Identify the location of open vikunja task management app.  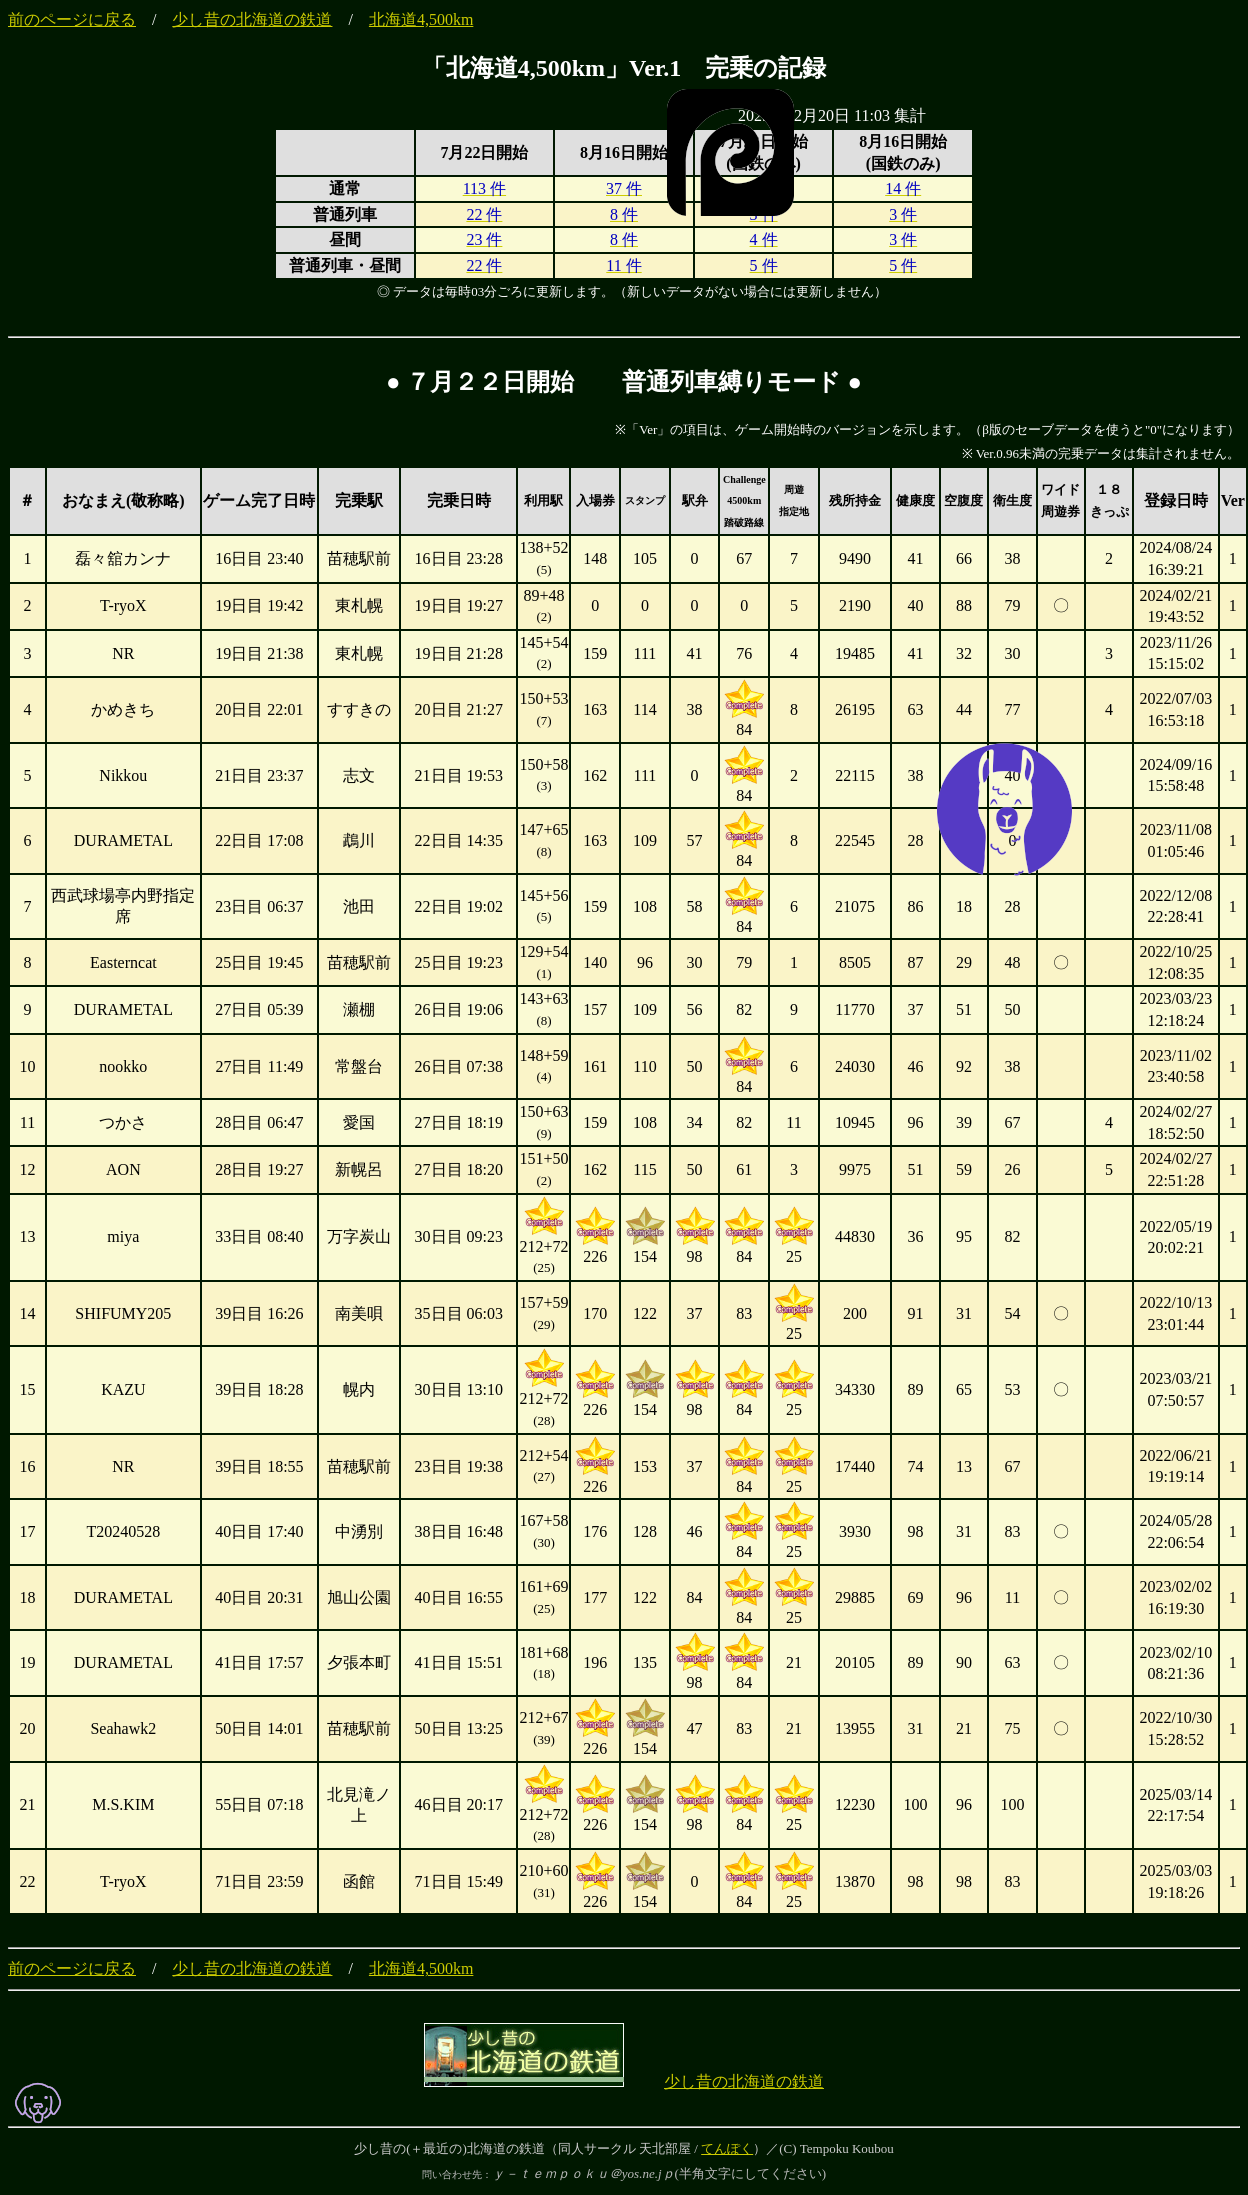
(1004, 809).